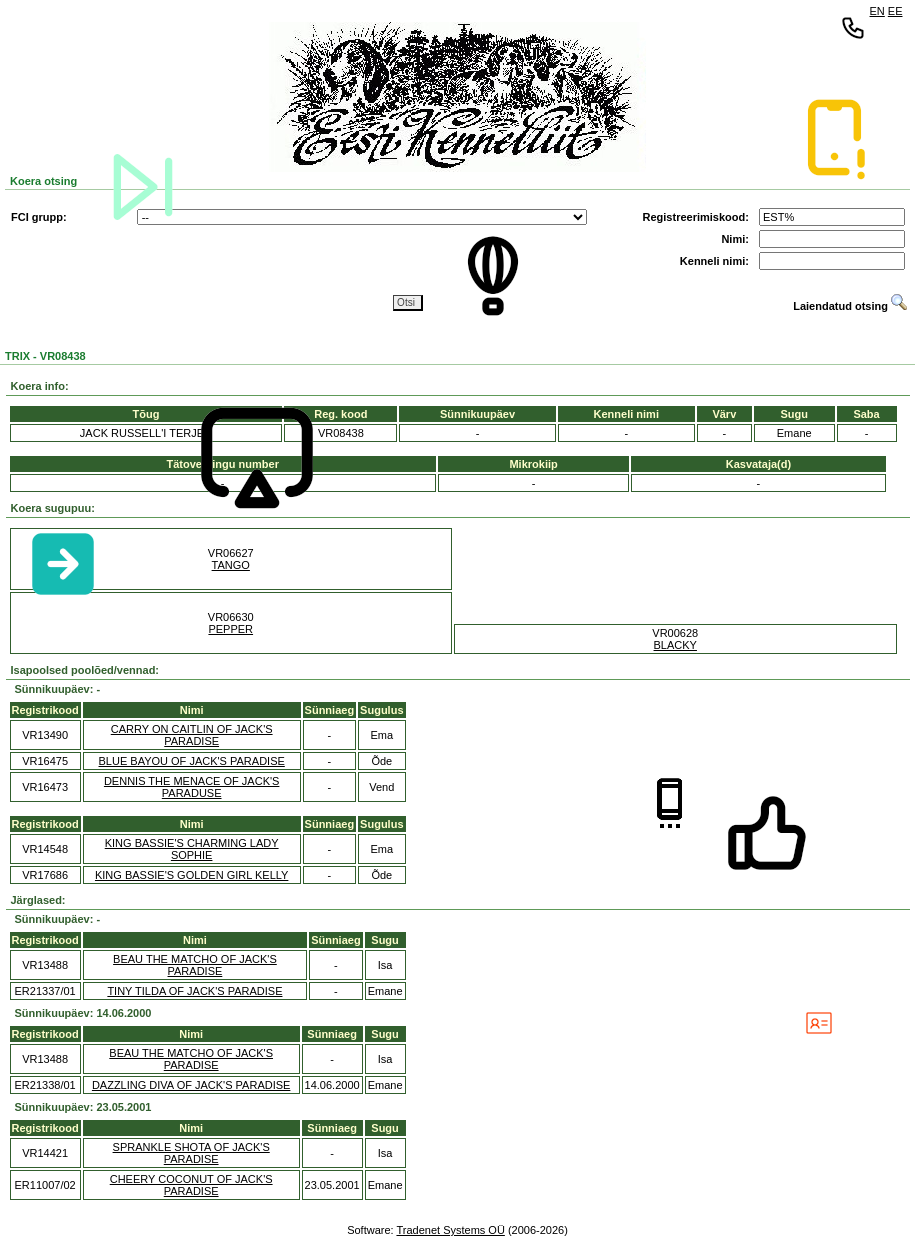 The image size is (915, 1241). Describe the element at coordinates (853, 27) in the screenshot. I see `make a phone call` at that location.